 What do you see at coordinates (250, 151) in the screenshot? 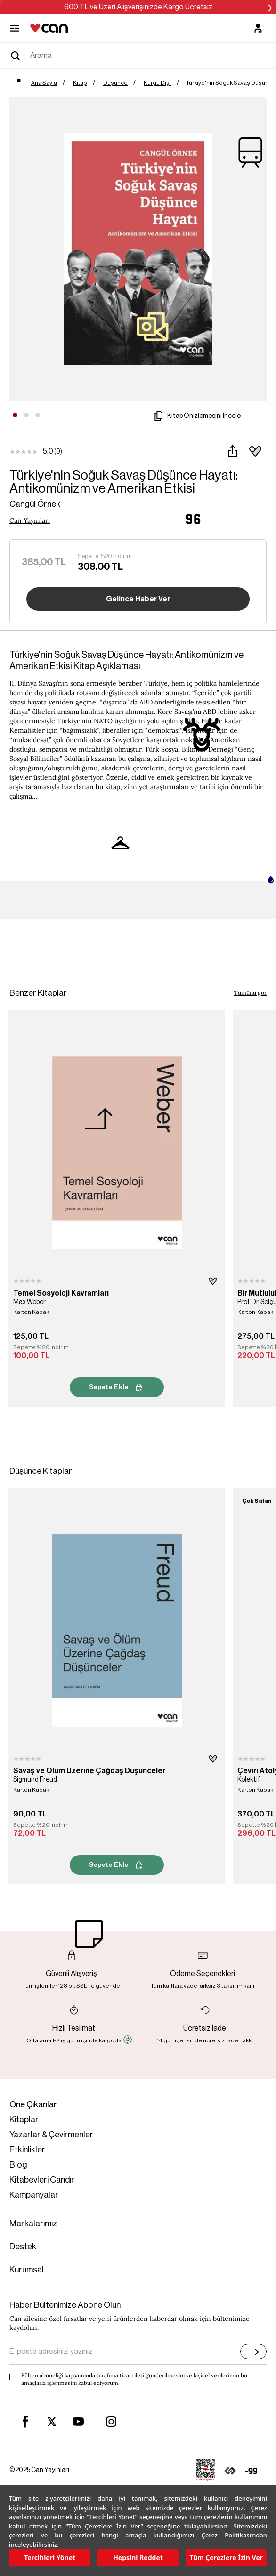
I see `access train or rail transit options` at bounding box center [250, 151].